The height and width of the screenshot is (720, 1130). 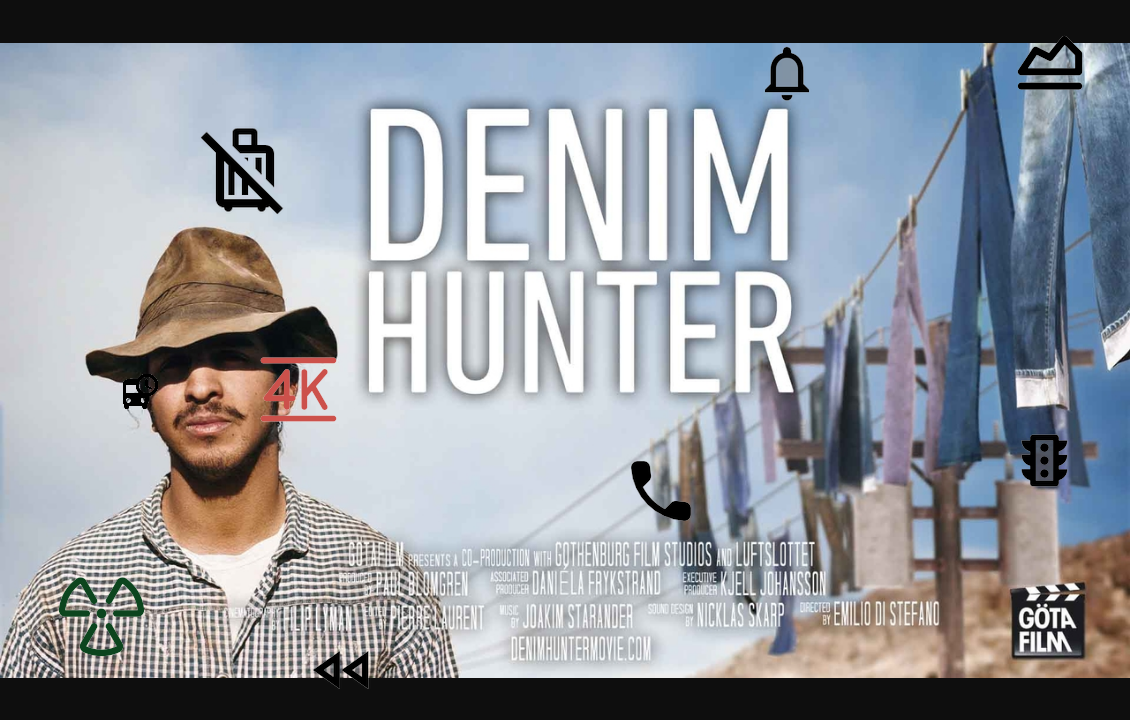 I want to click on view bus departure times, so click(x=140, y=391).